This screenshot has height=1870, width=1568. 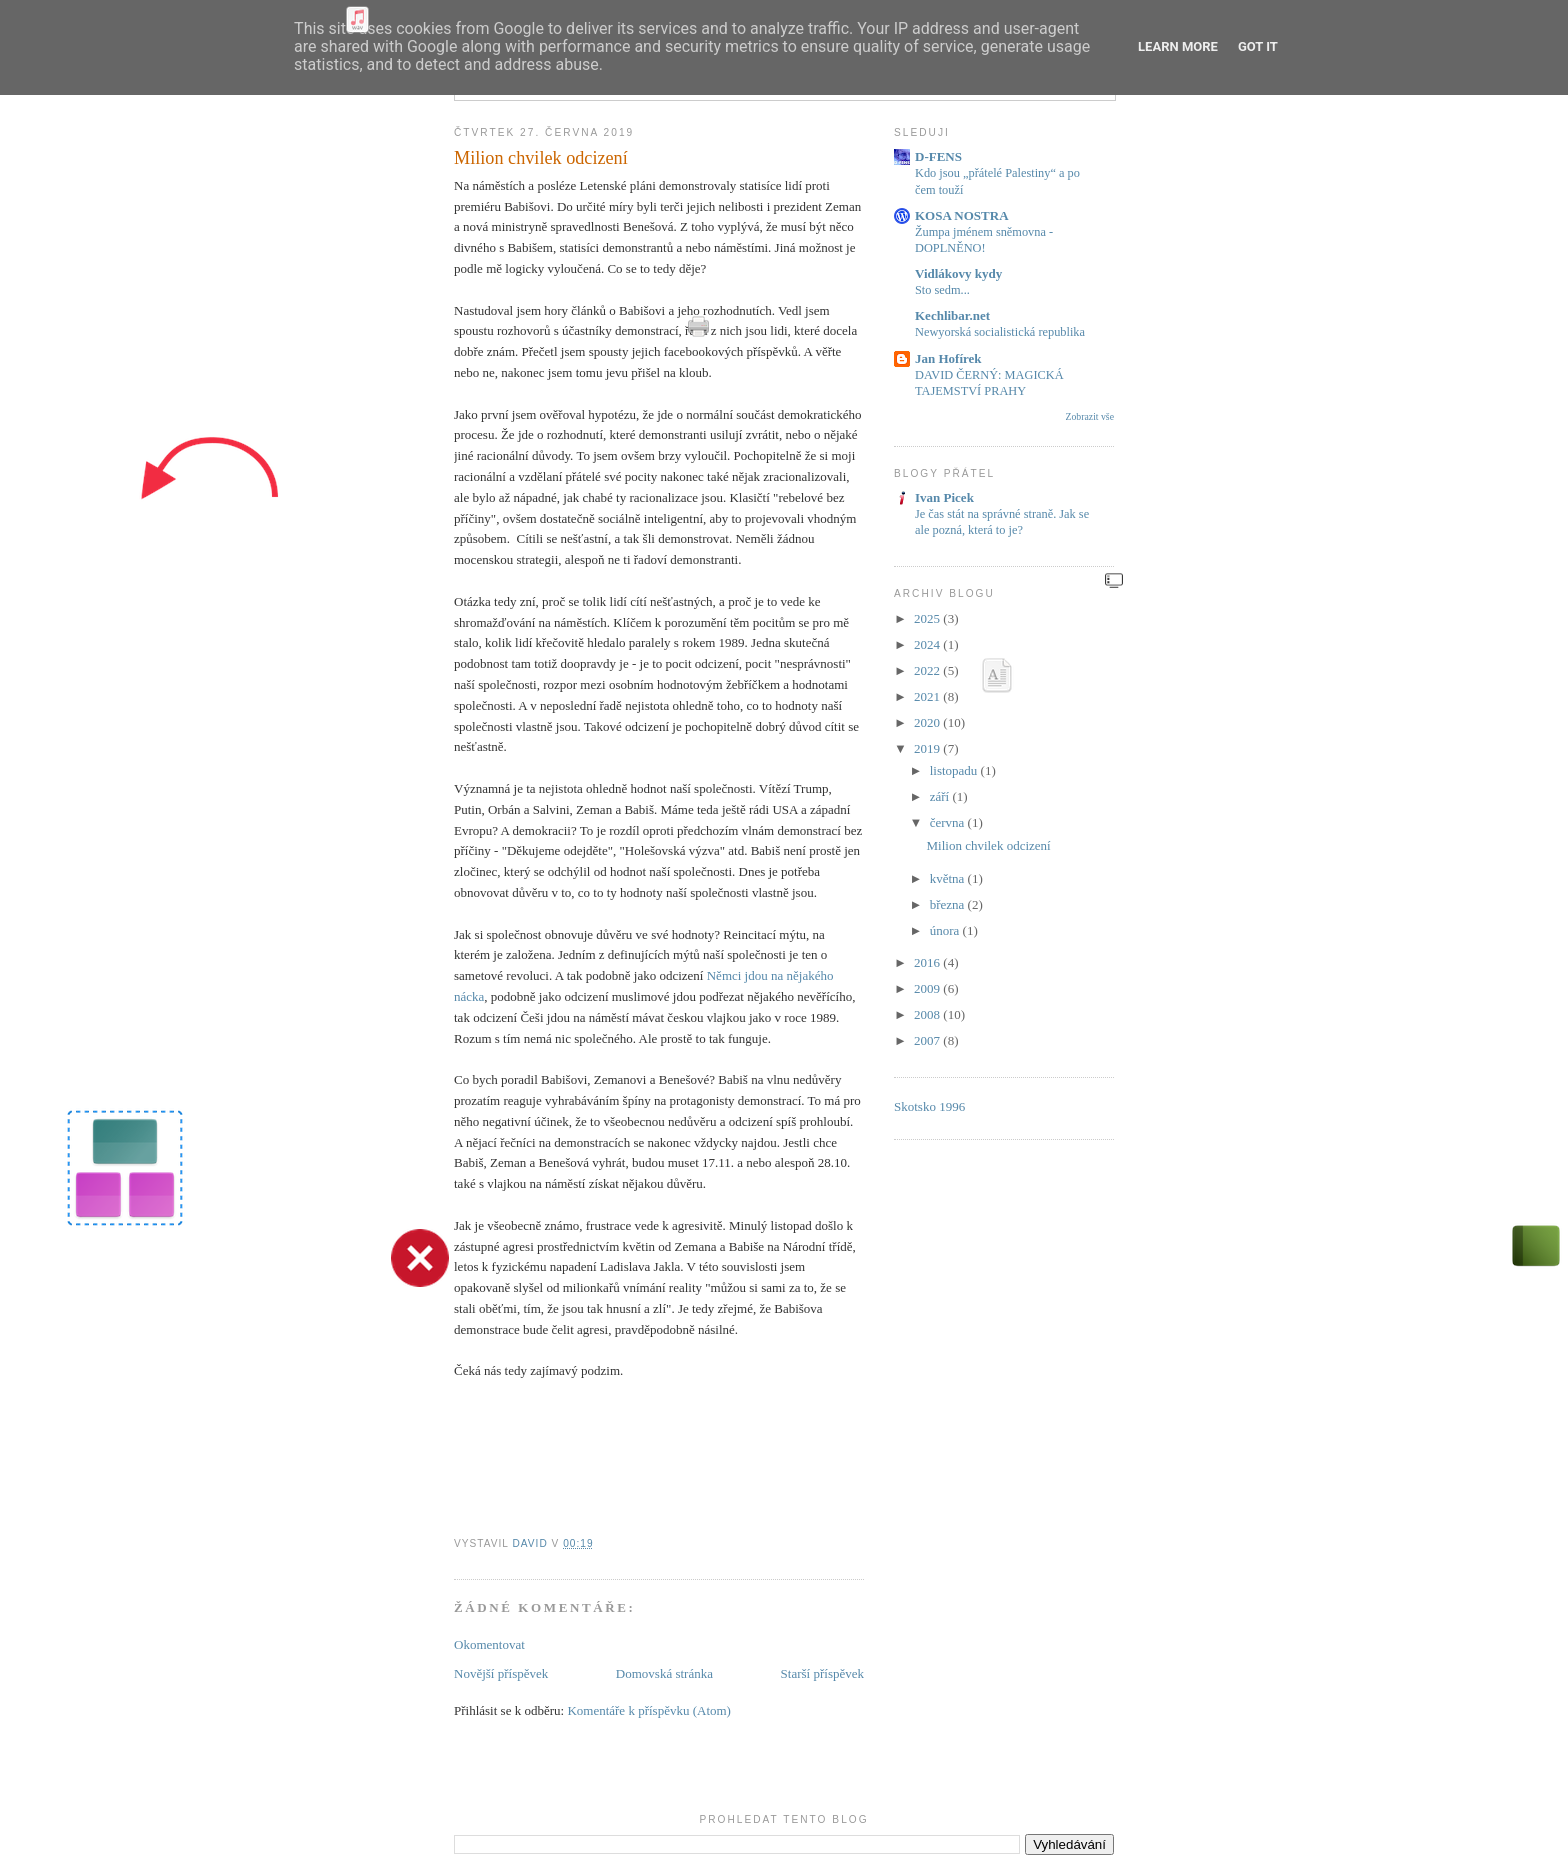 What do you see at coordinates (1114, 580) in the screenshot?
I see `access ubuntu panel preferences` at bounding box center [1114, 580].